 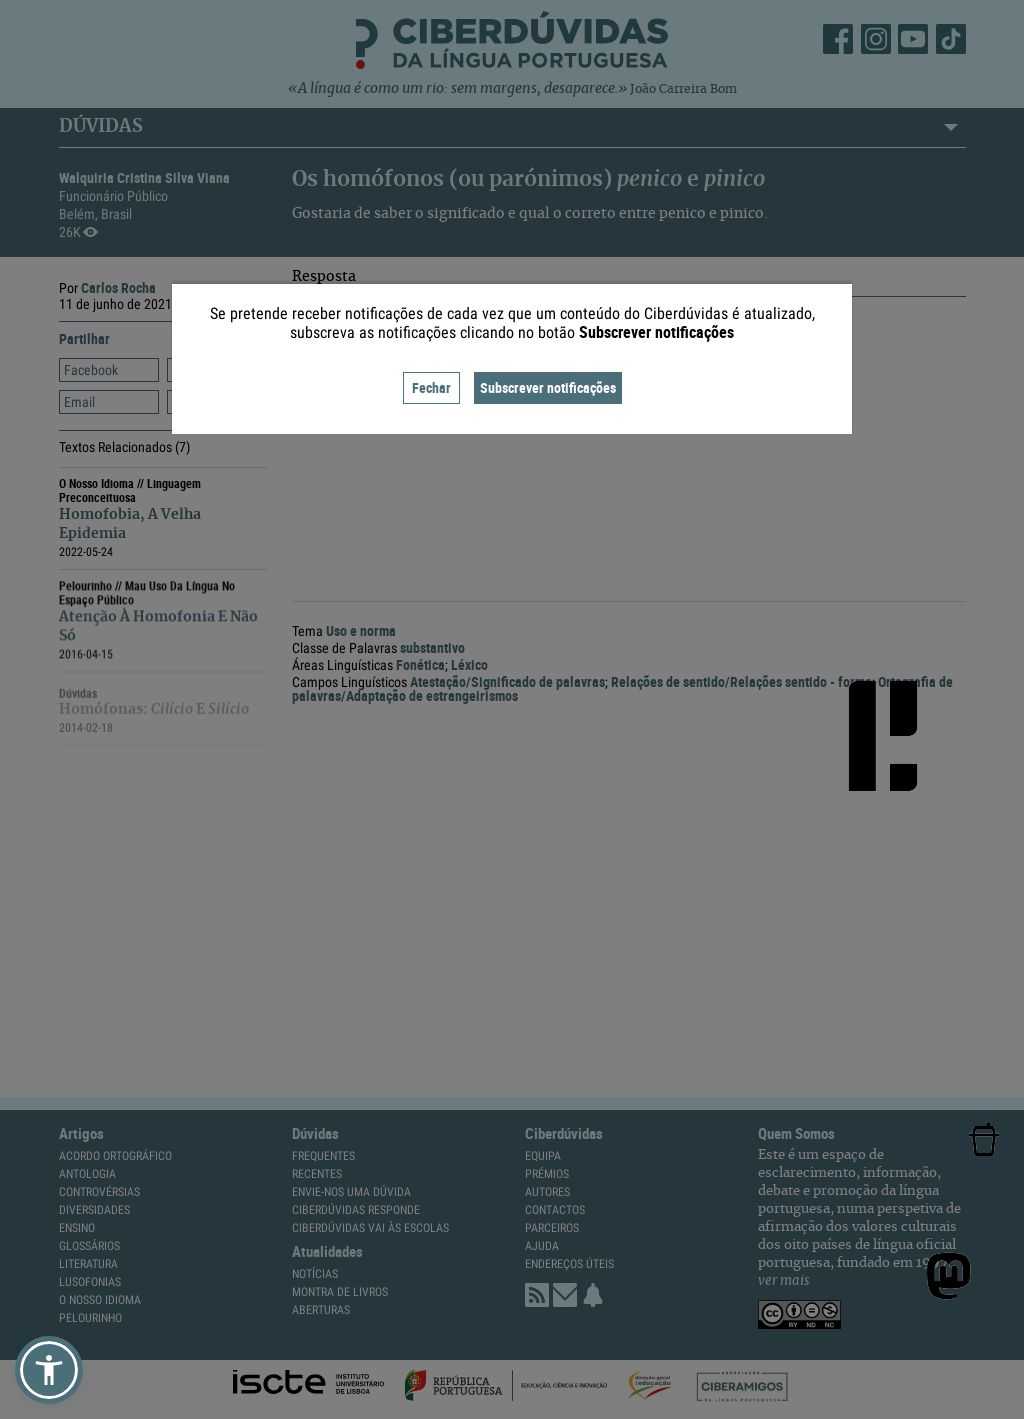 What do you see at coordinates (984, 1141) in the screenshot?
I see `view food and drink options` at bounding box center [984, 1141].